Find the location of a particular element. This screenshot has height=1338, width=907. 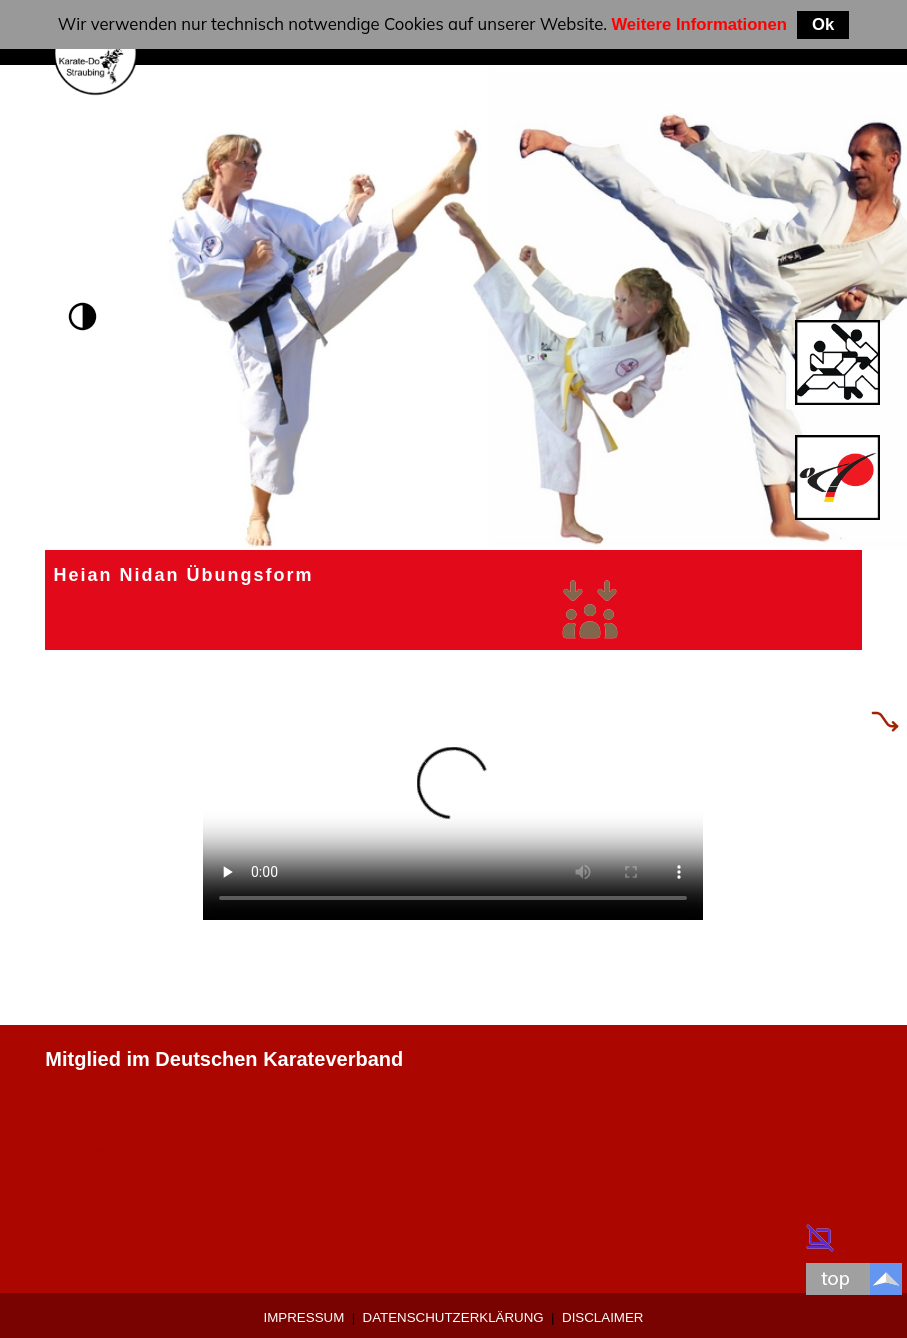

adjust screen brightness is located at coordinates (82, 316).